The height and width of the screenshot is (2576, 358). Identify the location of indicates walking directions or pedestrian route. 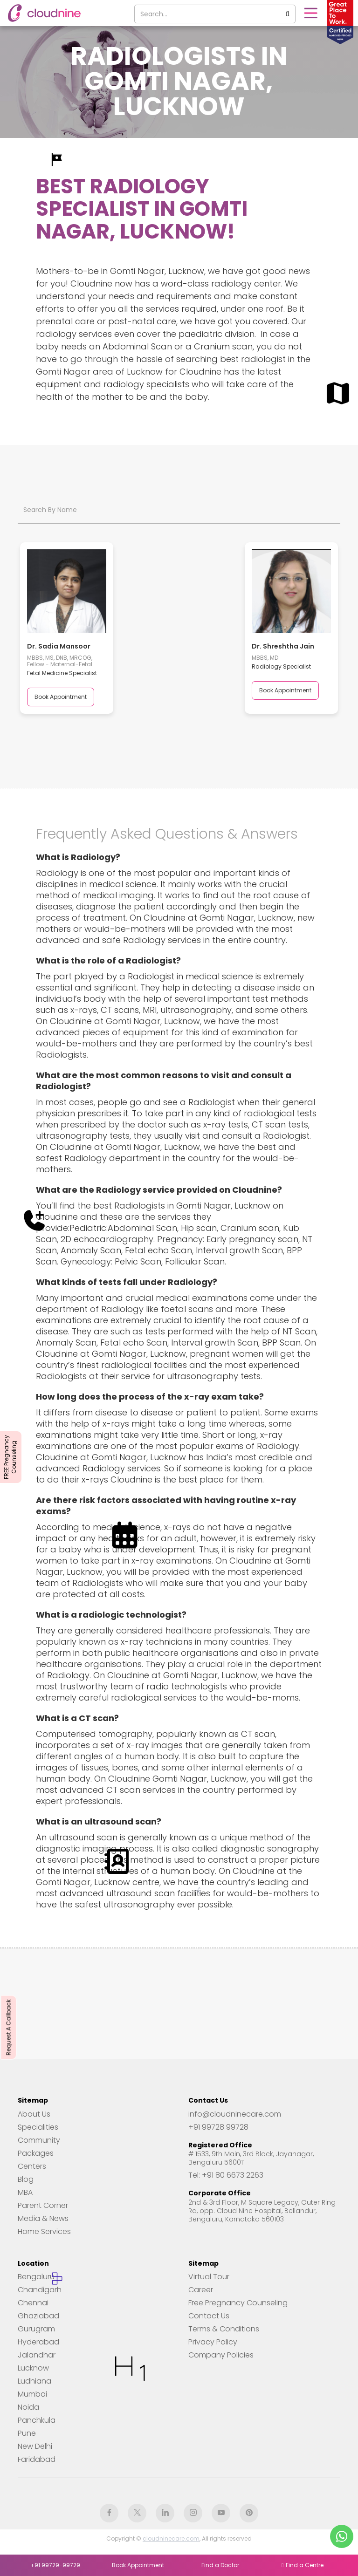
(199, 1891).